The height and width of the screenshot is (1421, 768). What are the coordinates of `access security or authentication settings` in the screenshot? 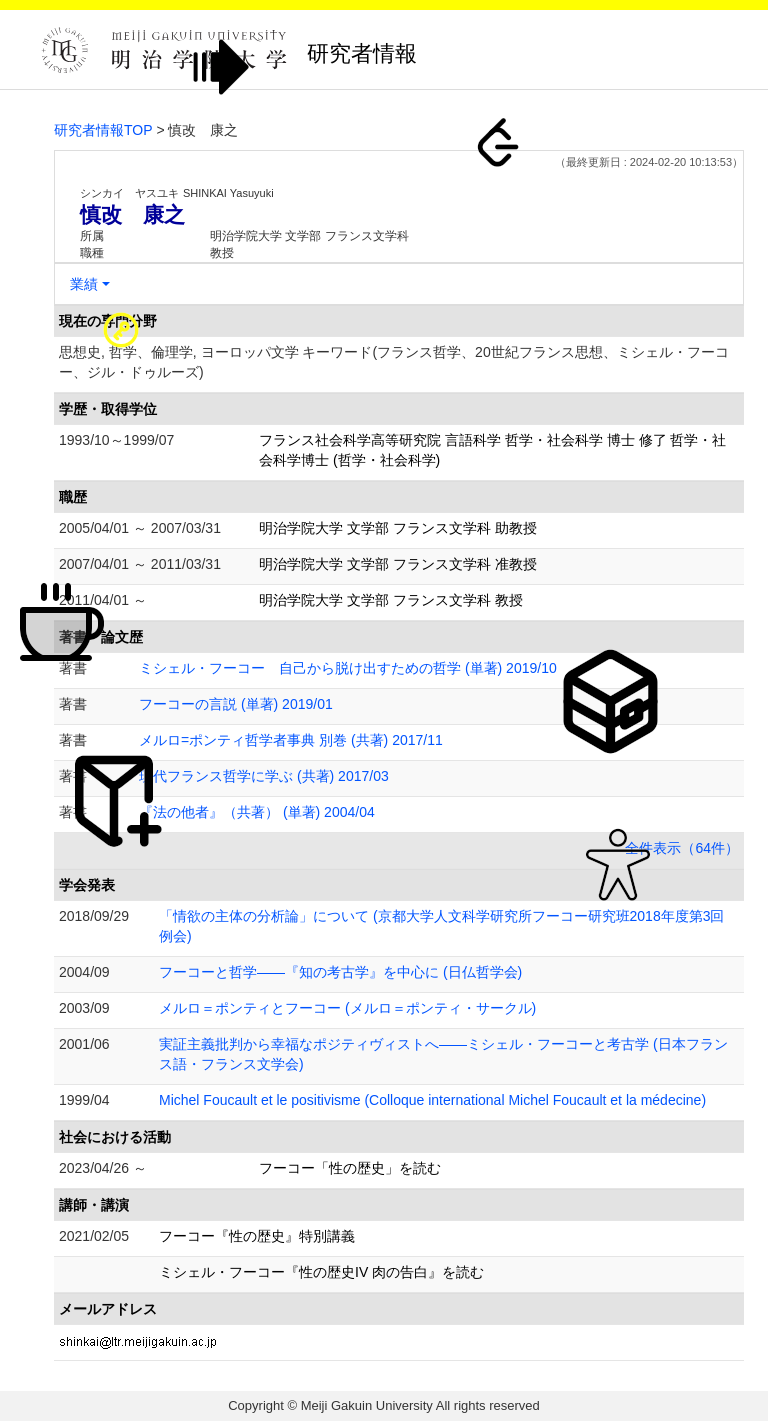 It's located at (121, 330).